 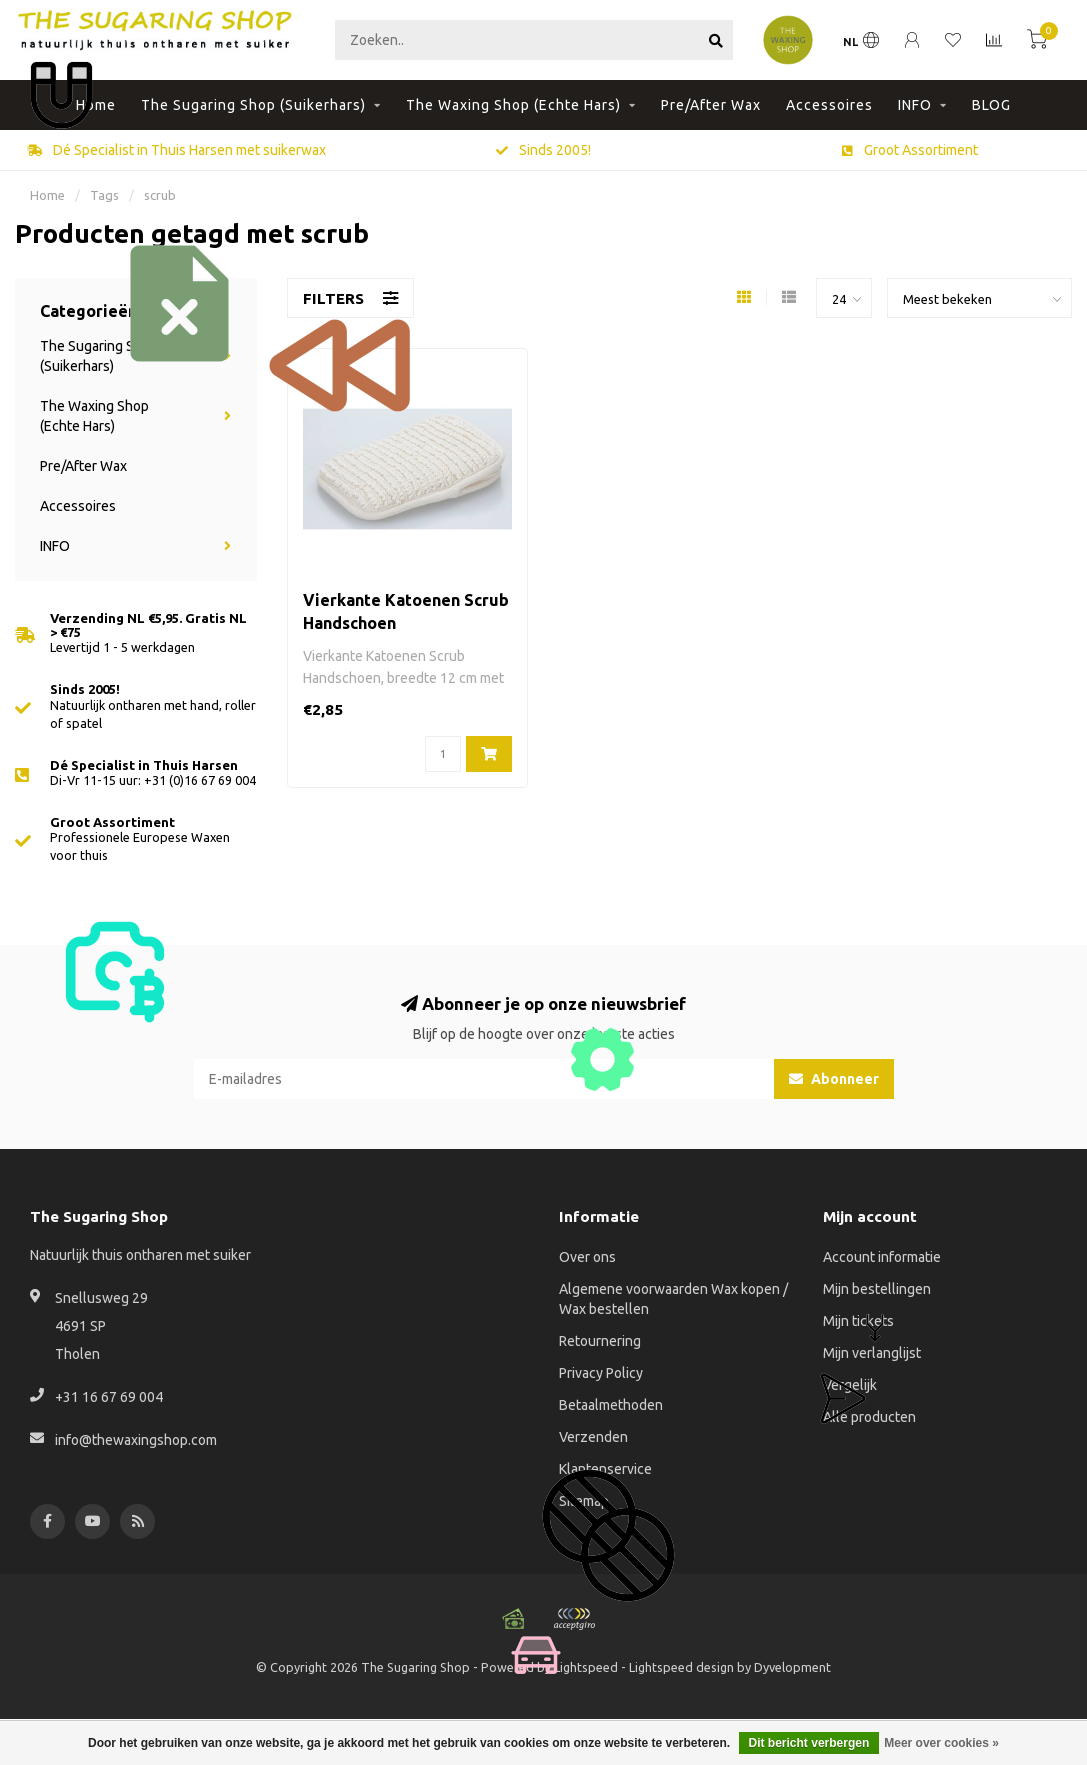 What do you see at coordinates (115, 966) in the screenshot?
I see `capture or scan bitcoin QR codes` at bounding box center [115, 966].